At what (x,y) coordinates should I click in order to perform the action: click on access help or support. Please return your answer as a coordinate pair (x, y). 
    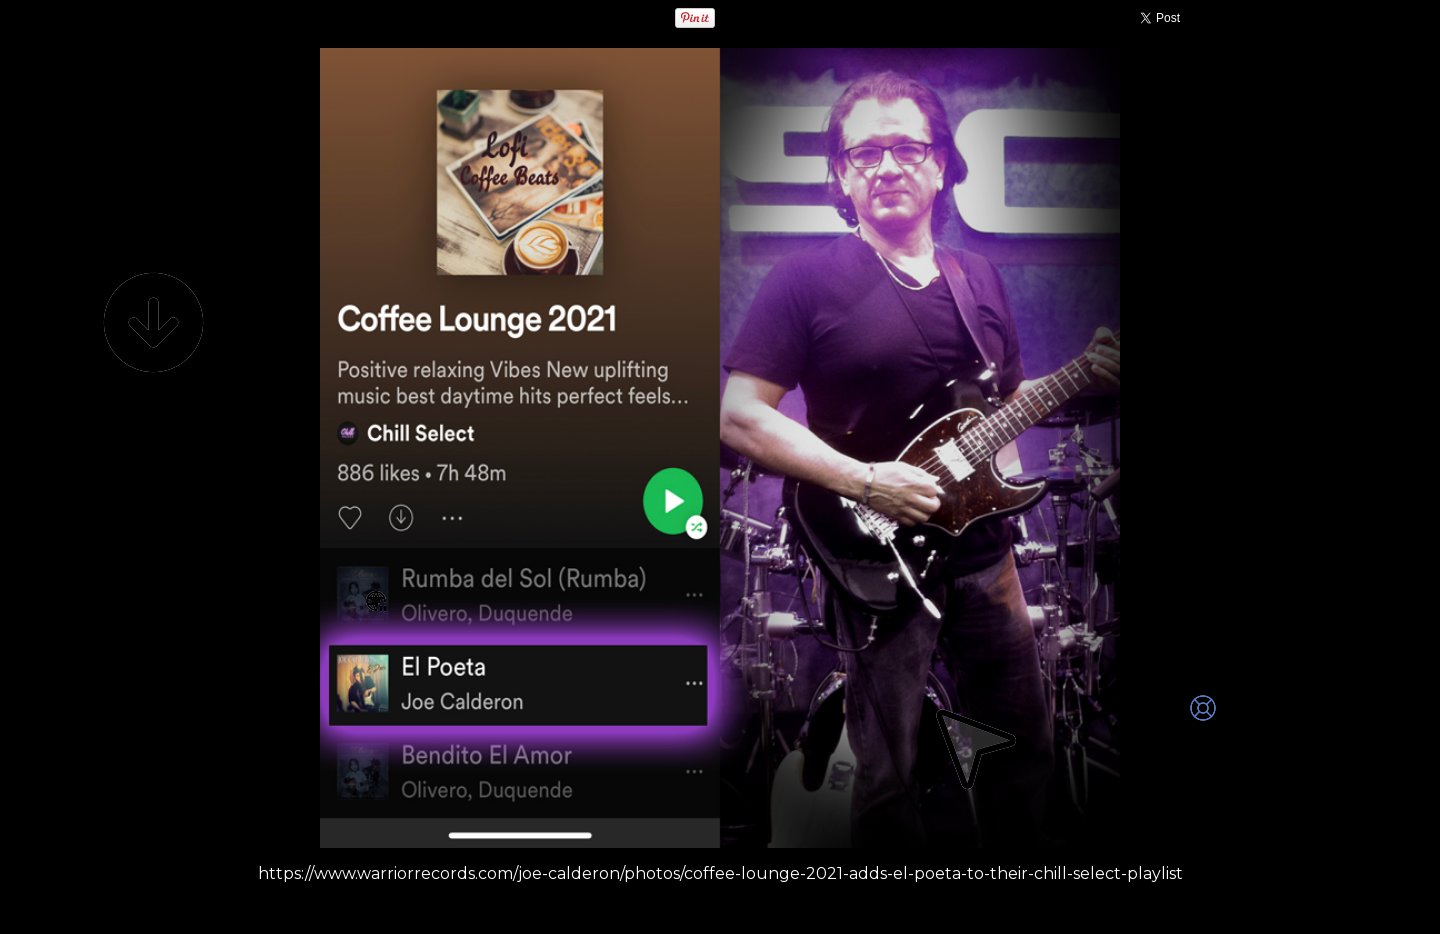
    Looking at the image, I should click on (1203, 708).